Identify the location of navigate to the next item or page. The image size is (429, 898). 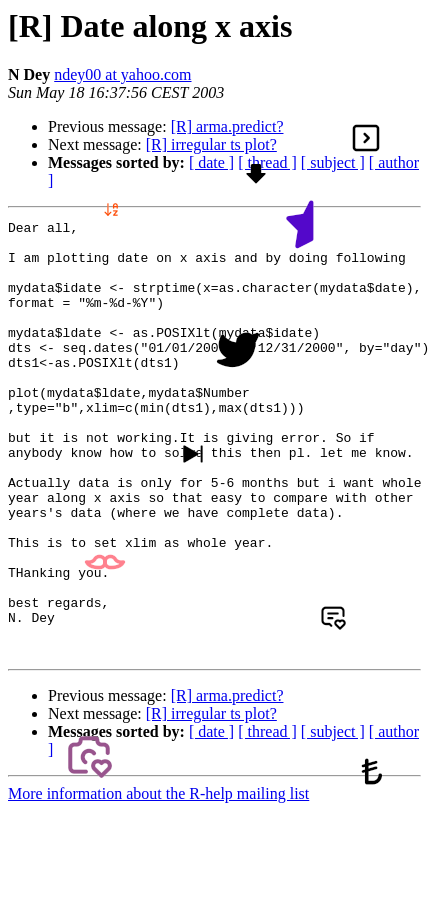
(366, 138).